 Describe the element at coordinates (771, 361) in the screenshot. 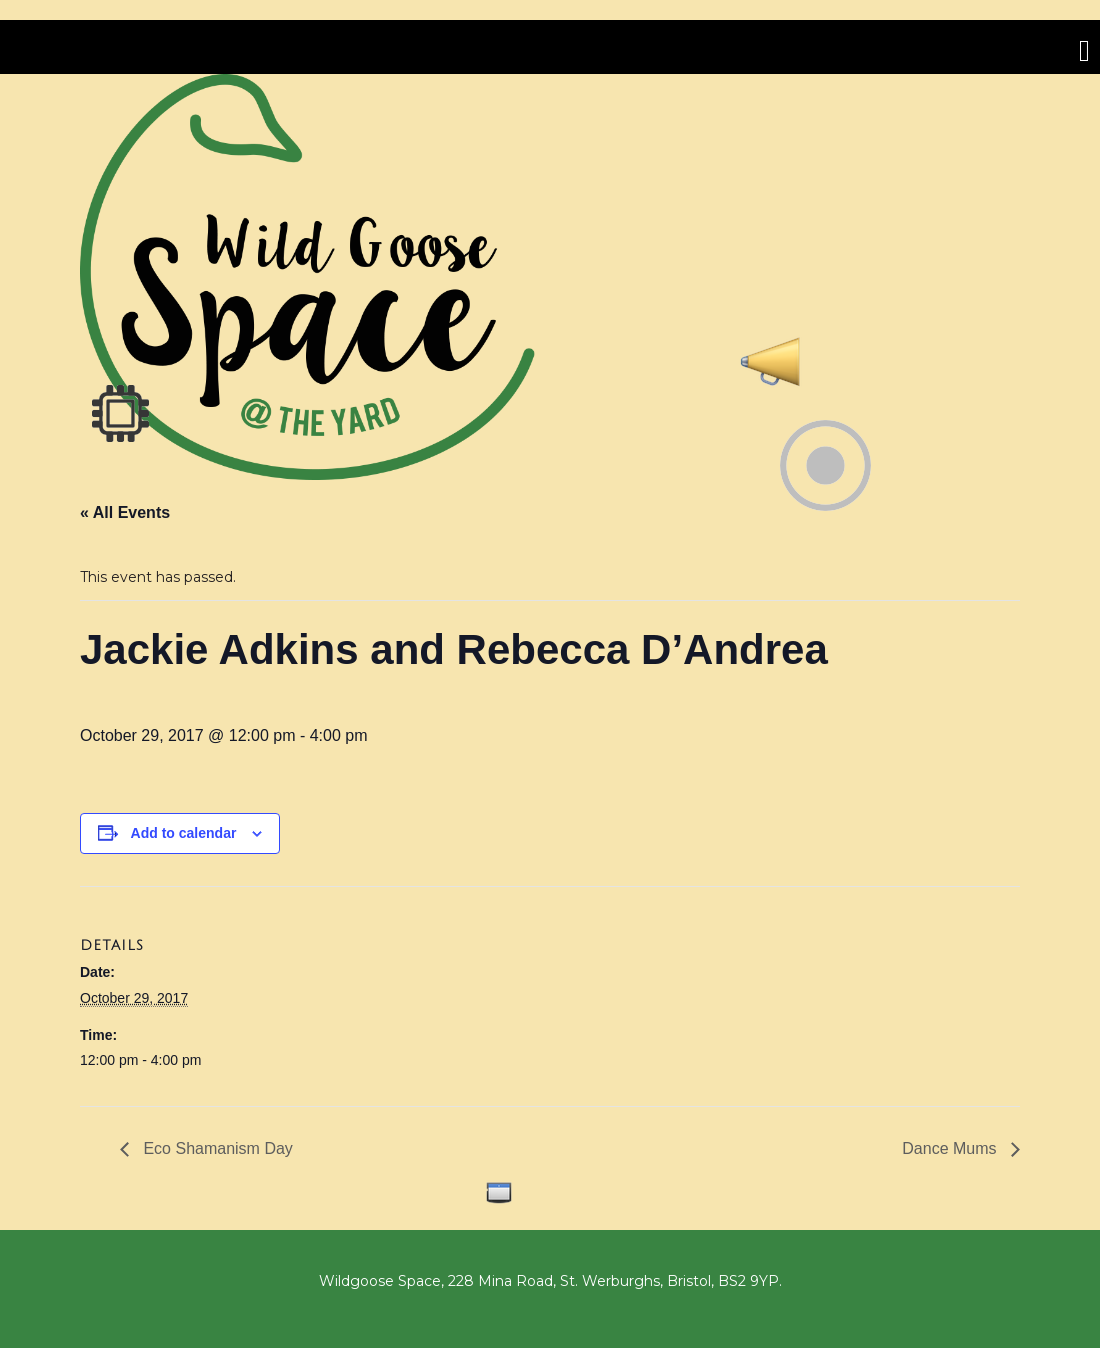

I see `access automator actions or workflows` at that location.